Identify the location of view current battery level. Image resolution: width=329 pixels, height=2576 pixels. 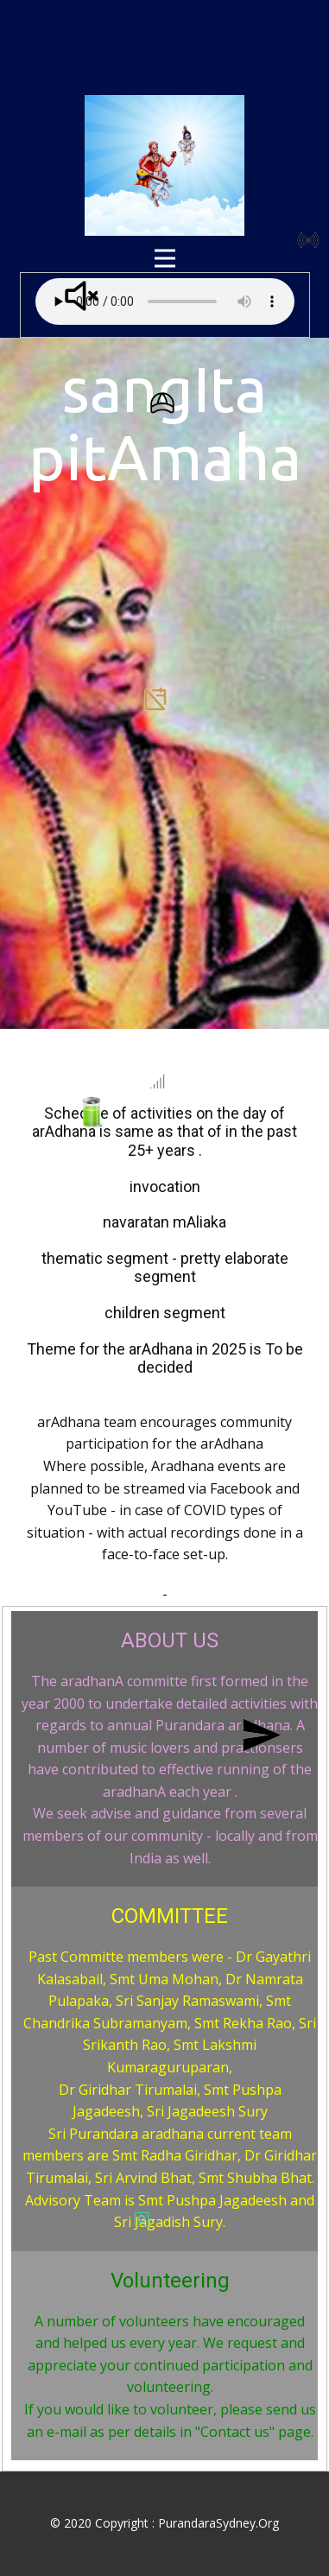
(92, 1112).